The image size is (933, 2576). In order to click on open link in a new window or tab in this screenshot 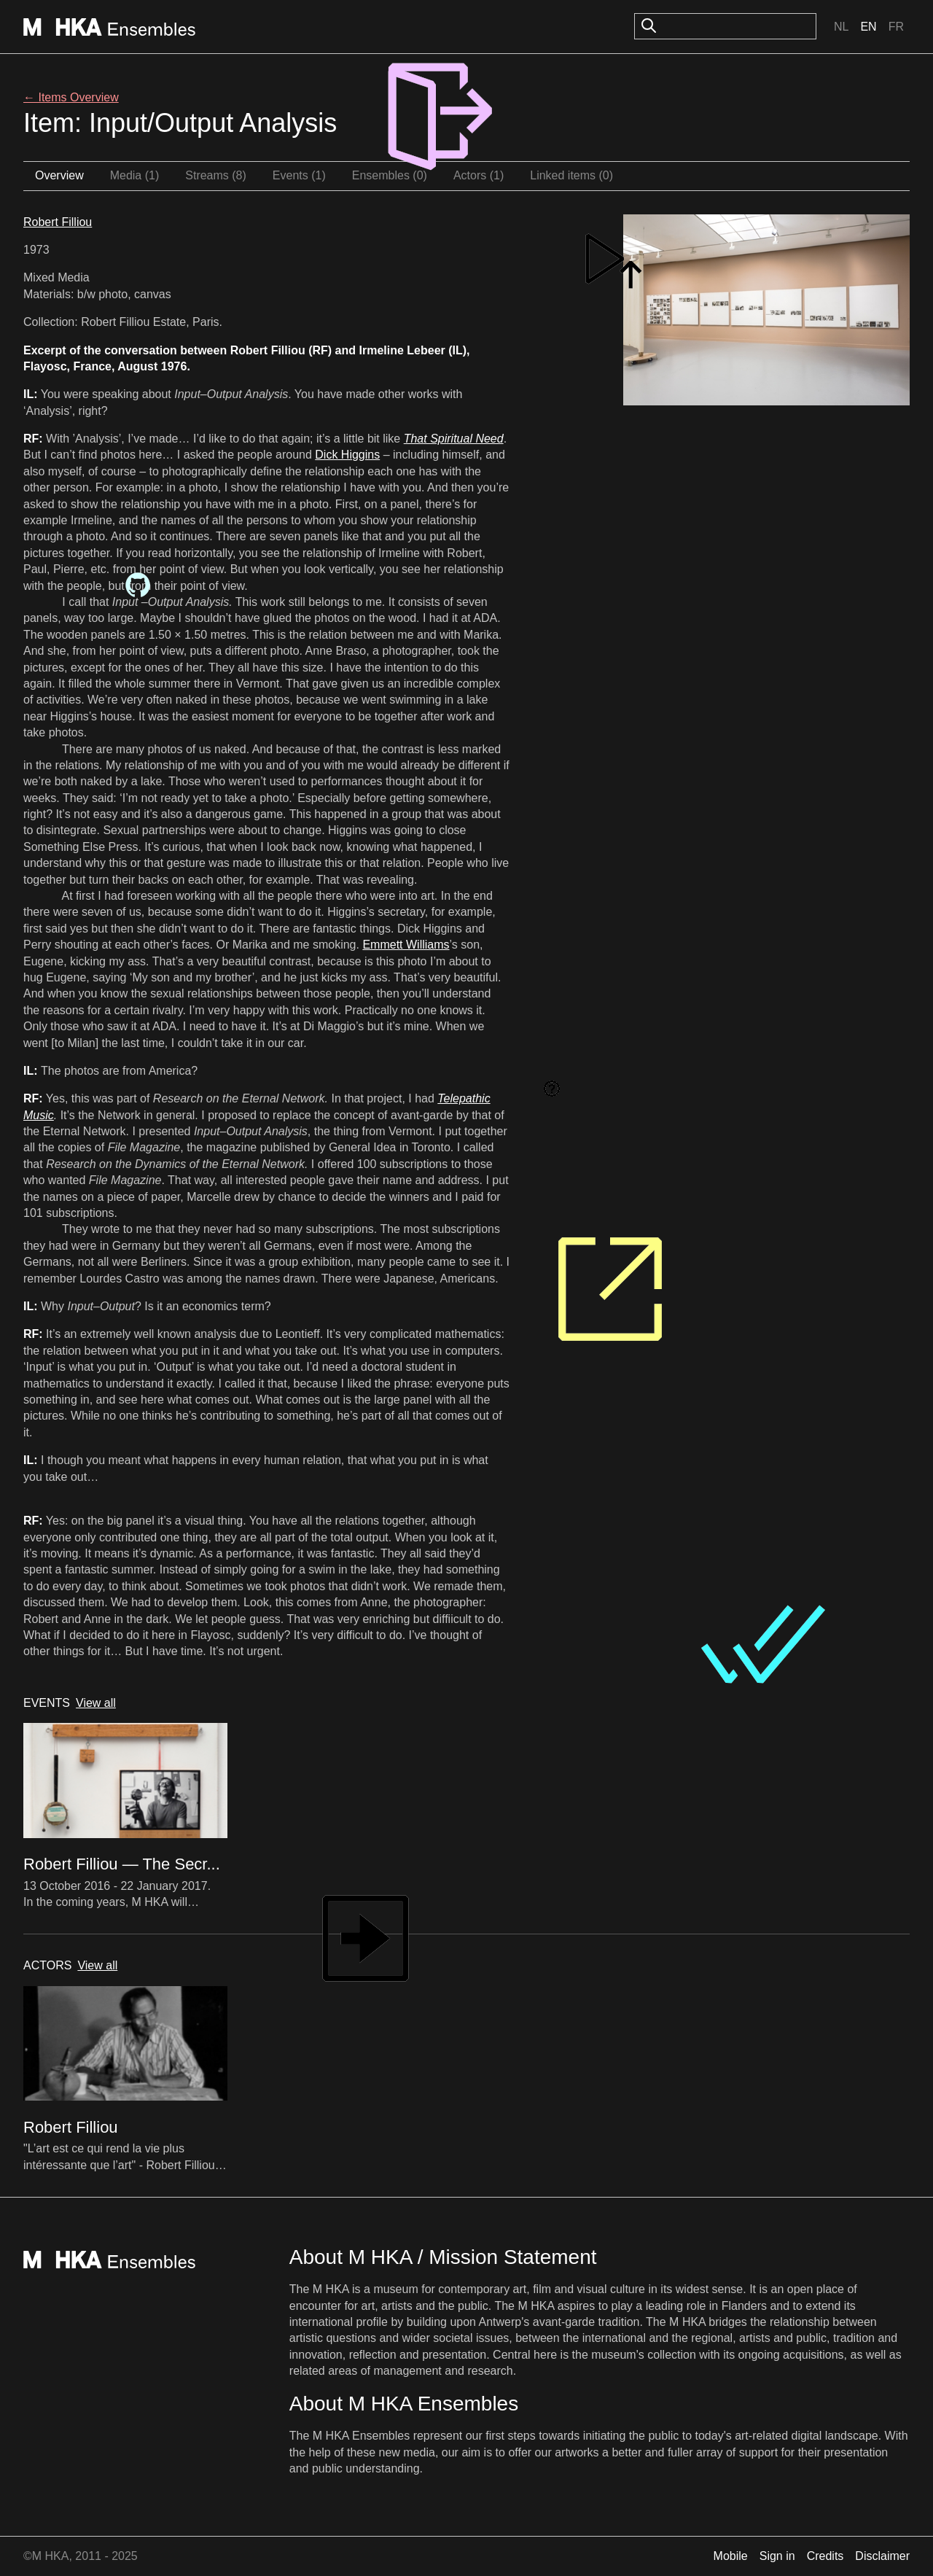, I will do `click(610, 1289)`.